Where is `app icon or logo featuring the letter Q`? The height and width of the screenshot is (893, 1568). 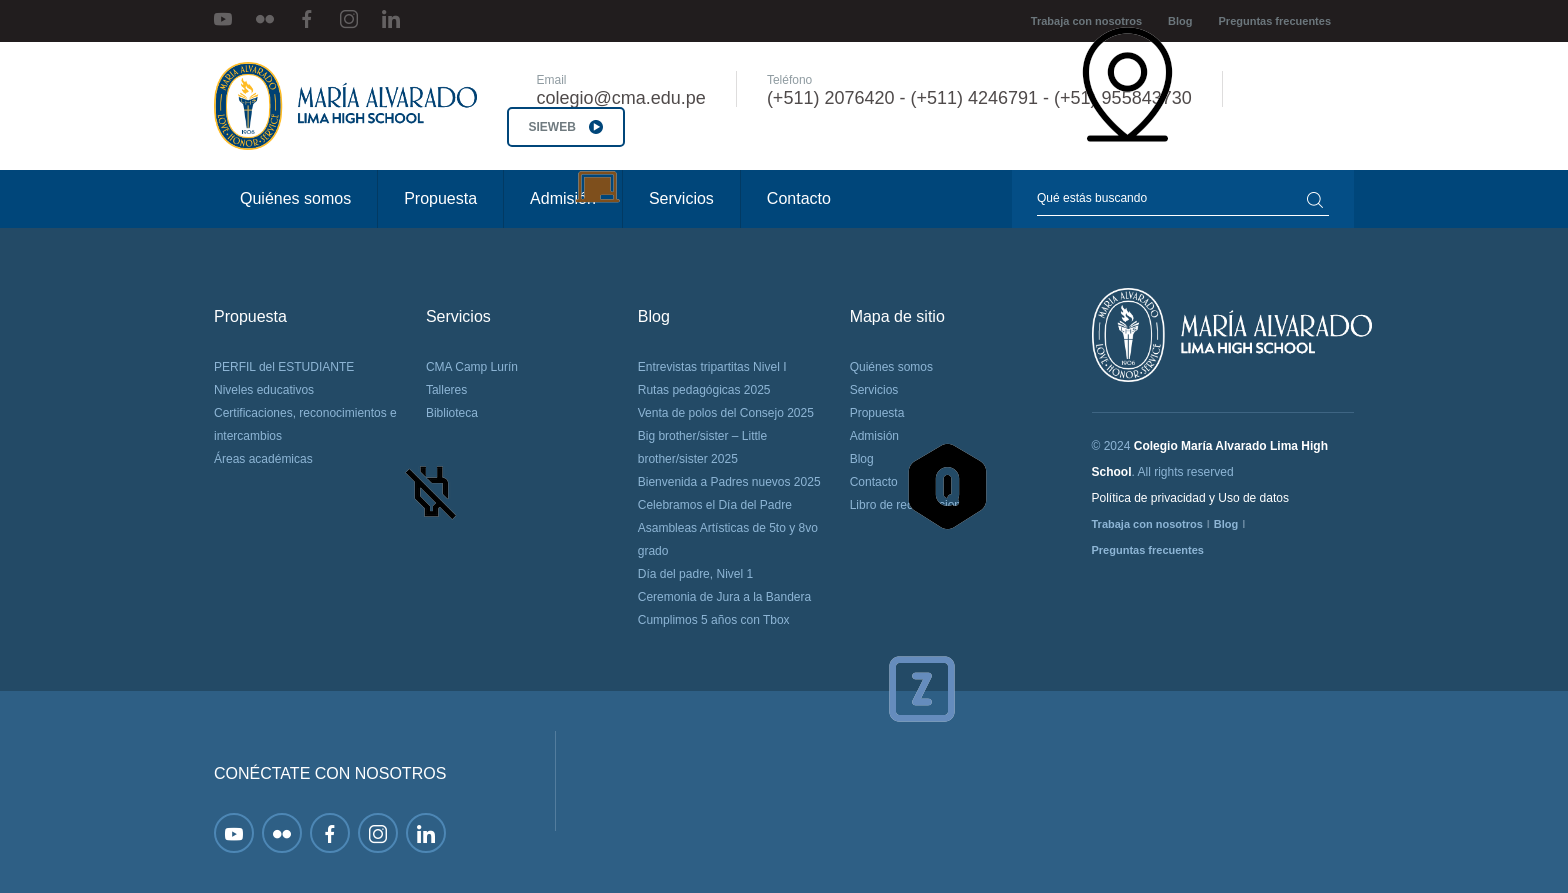 app icon or logo featuring the letter Q is located at coordinates (947, 486).